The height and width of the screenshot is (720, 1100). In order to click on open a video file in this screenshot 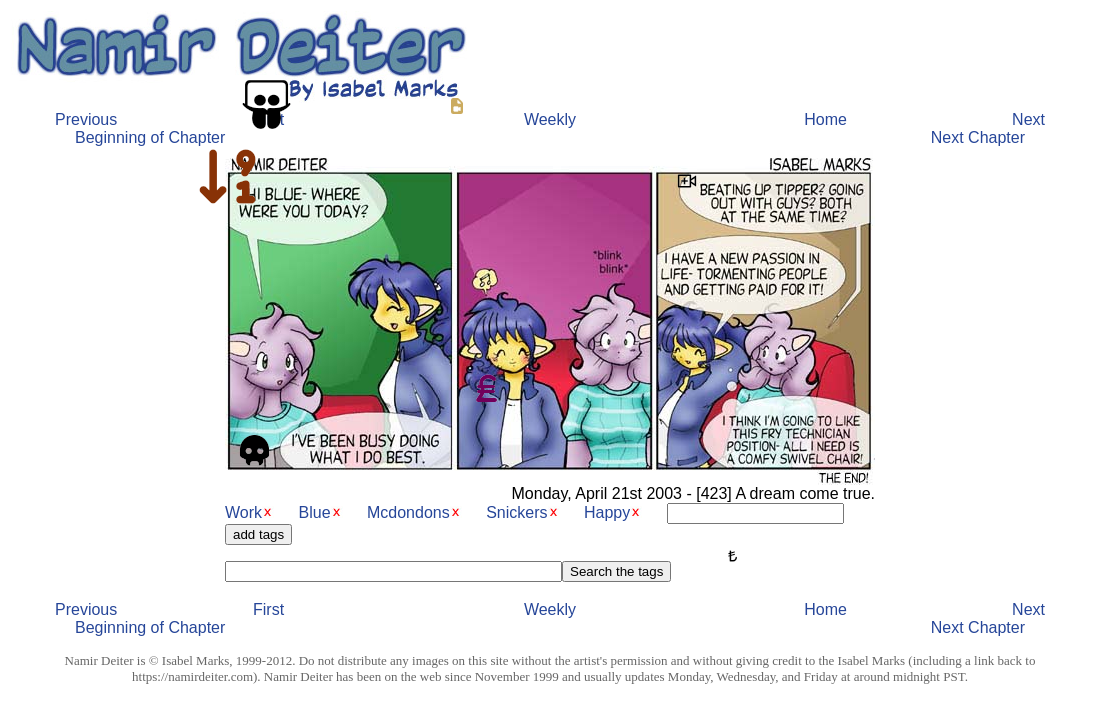, I will do `click(457, 106)`.